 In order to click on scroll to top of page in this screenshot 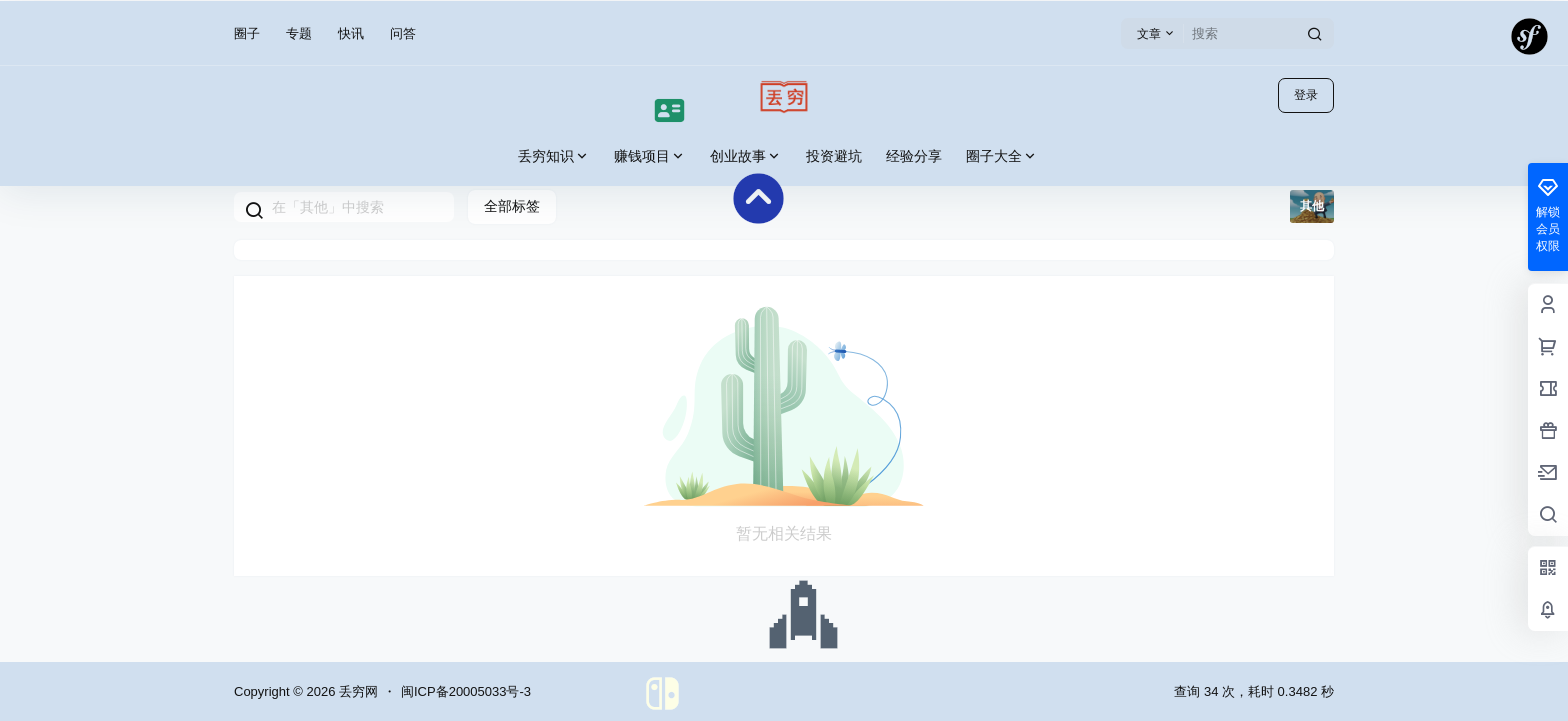, I will do `click(758, 198)`.